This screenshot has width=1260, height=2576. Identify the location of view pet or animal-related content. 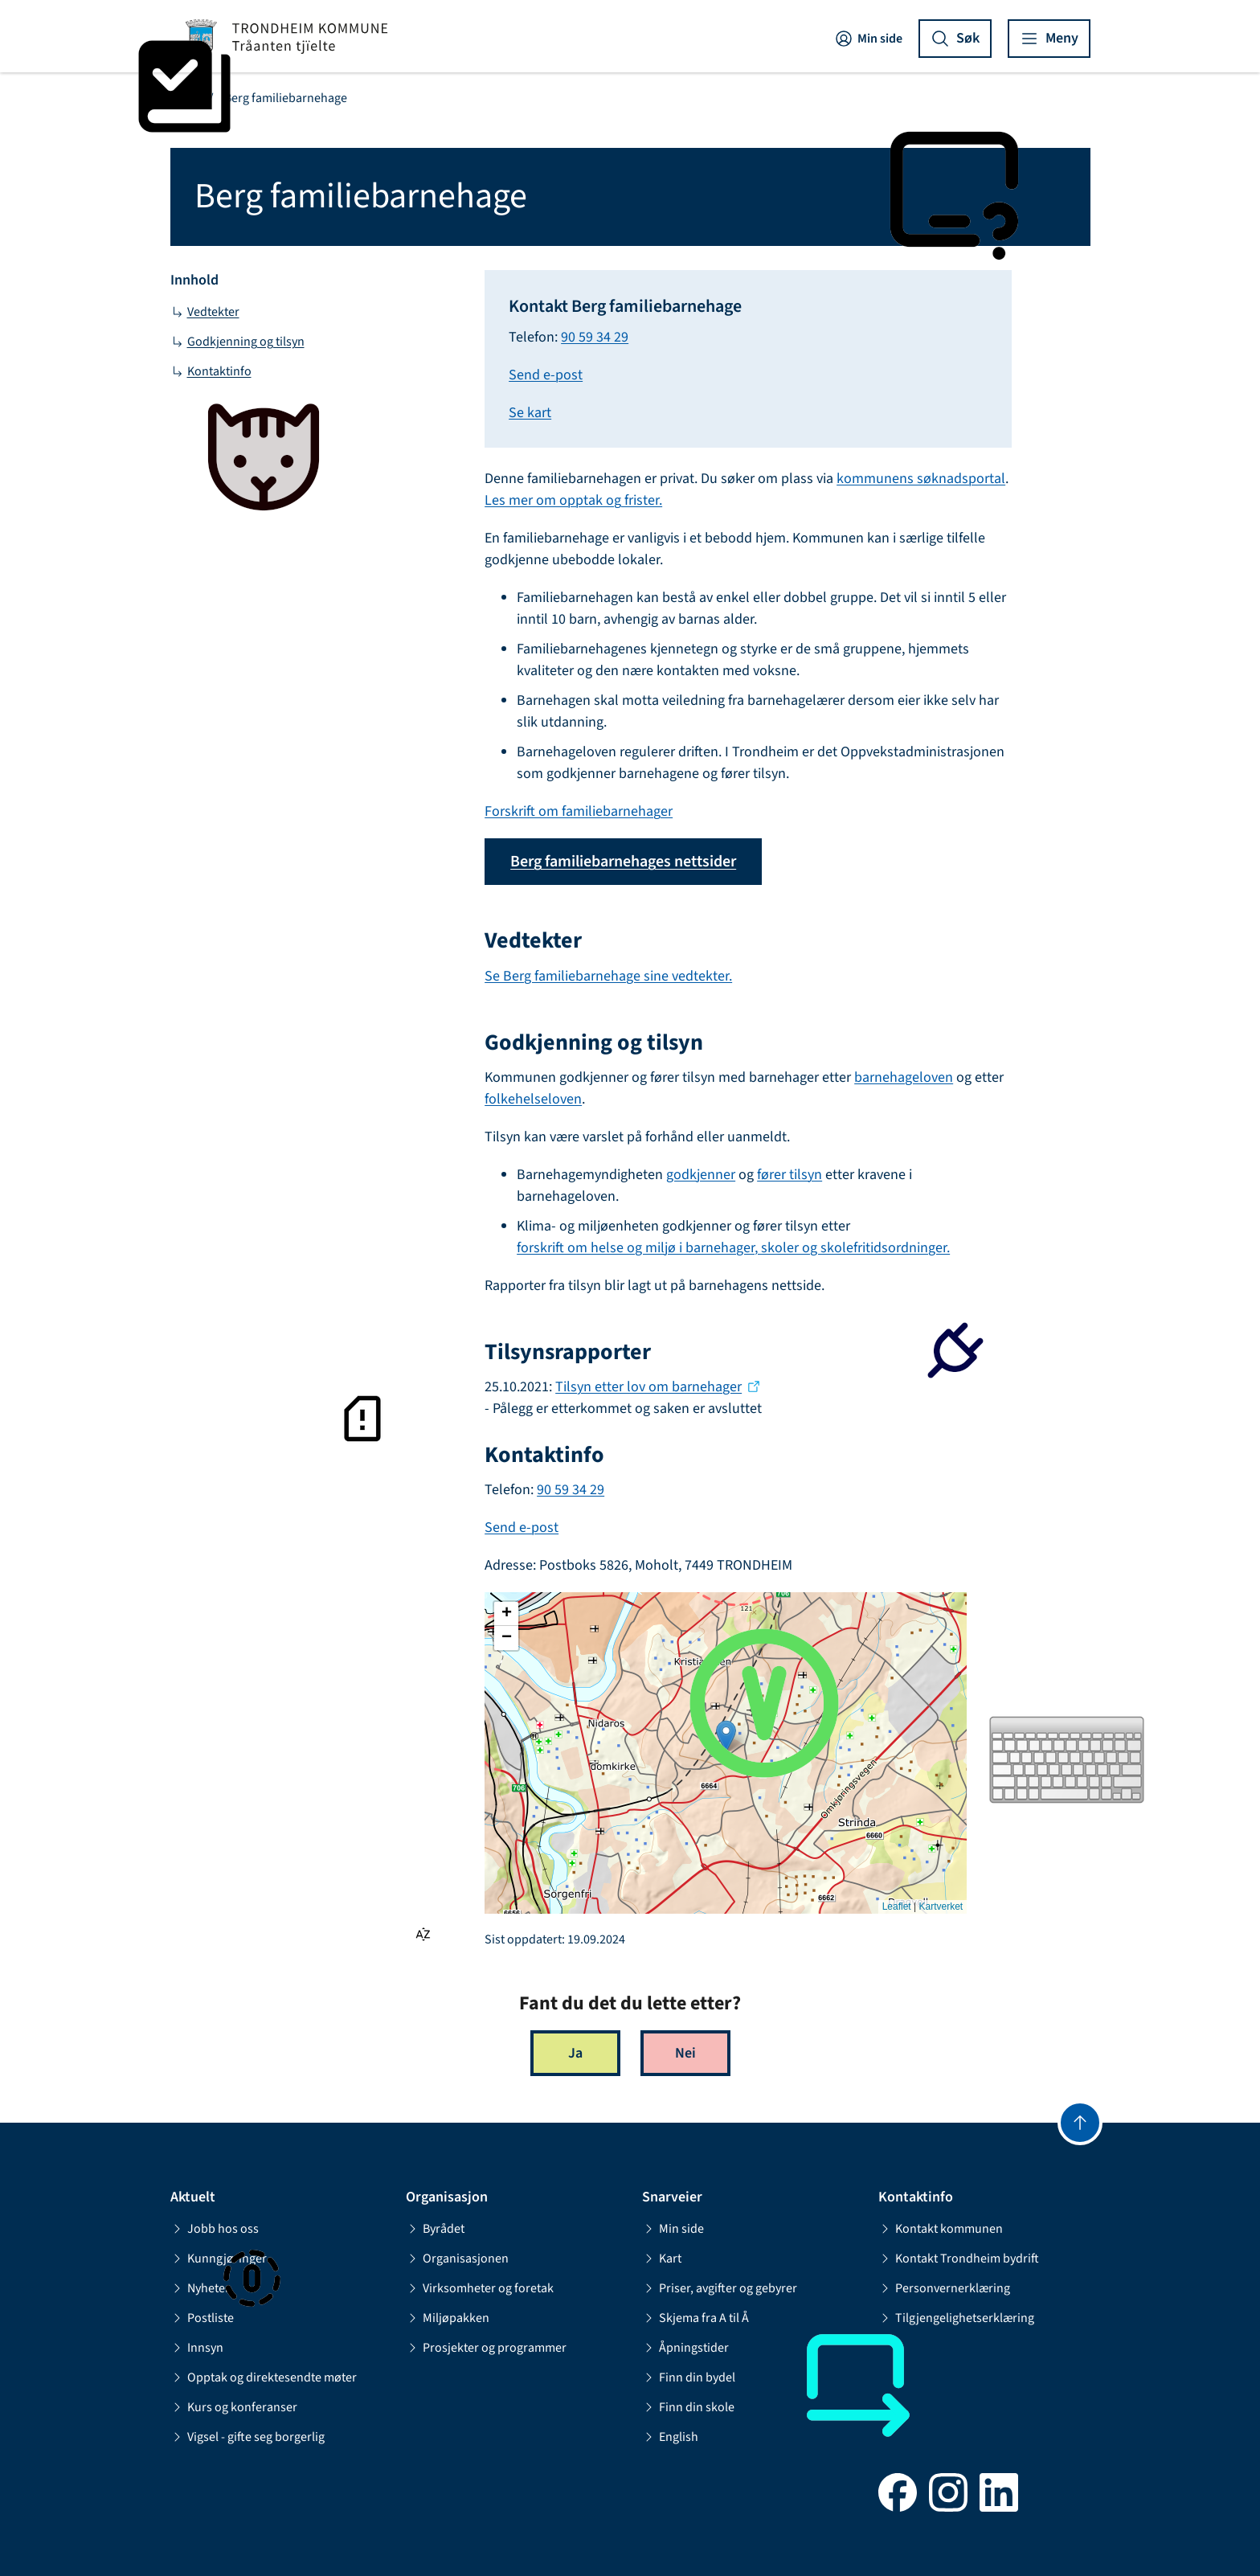
(264, 455).